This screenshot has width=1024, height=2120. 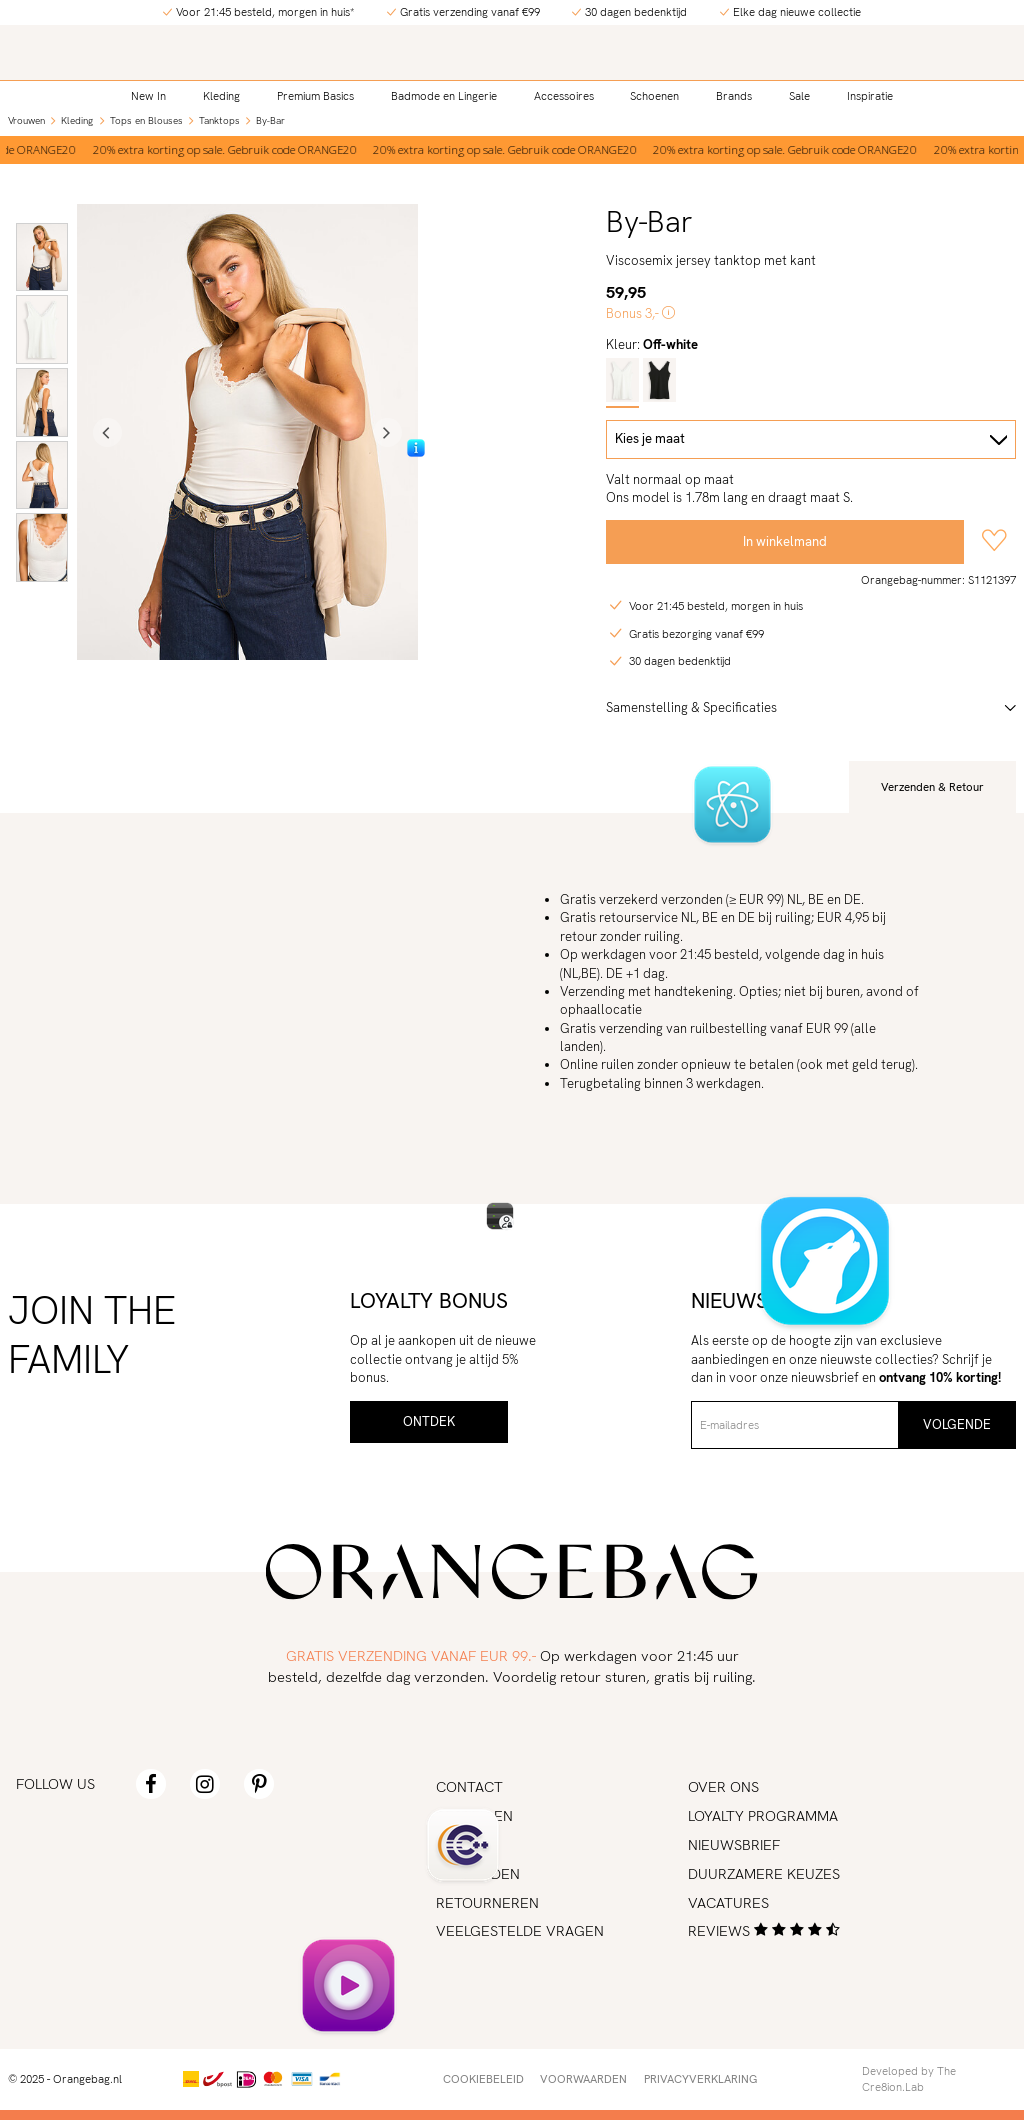 What do you see at coordinates (416, 448) in the screenshot?
I see `open ibus input method settings` at bounding box center [416, 448].